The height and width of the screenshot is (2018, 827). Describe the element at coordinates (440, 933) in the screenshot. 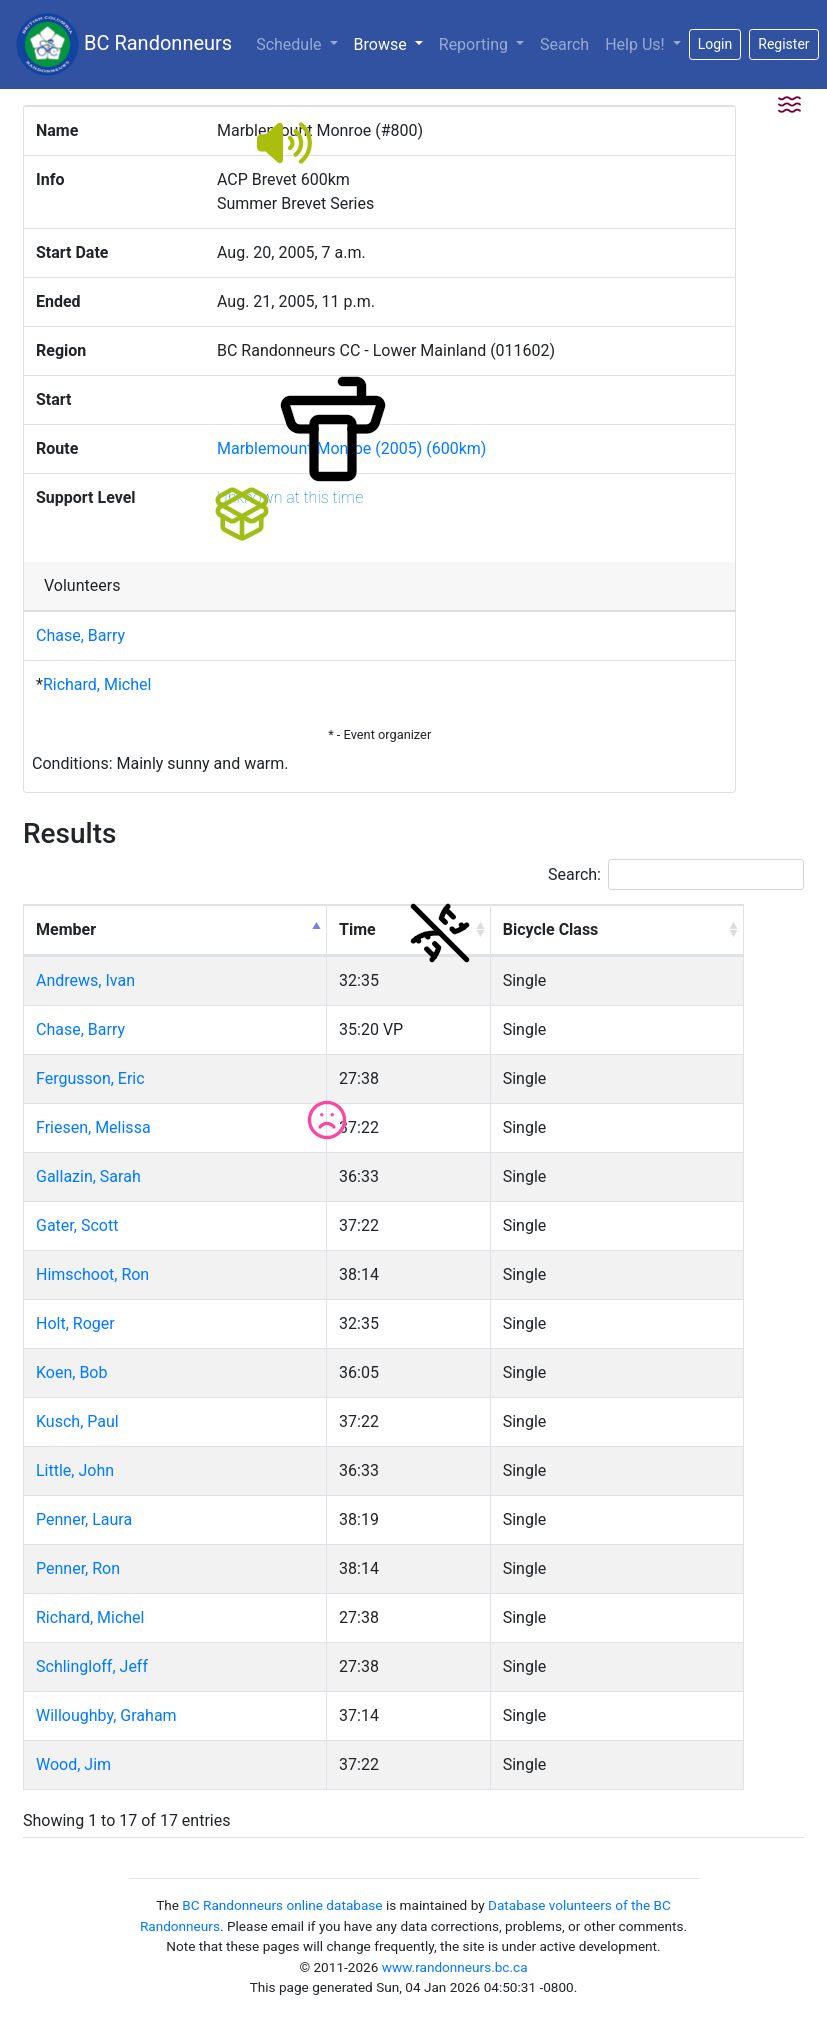

I see `disable genetic or DNA-related features` at that location.